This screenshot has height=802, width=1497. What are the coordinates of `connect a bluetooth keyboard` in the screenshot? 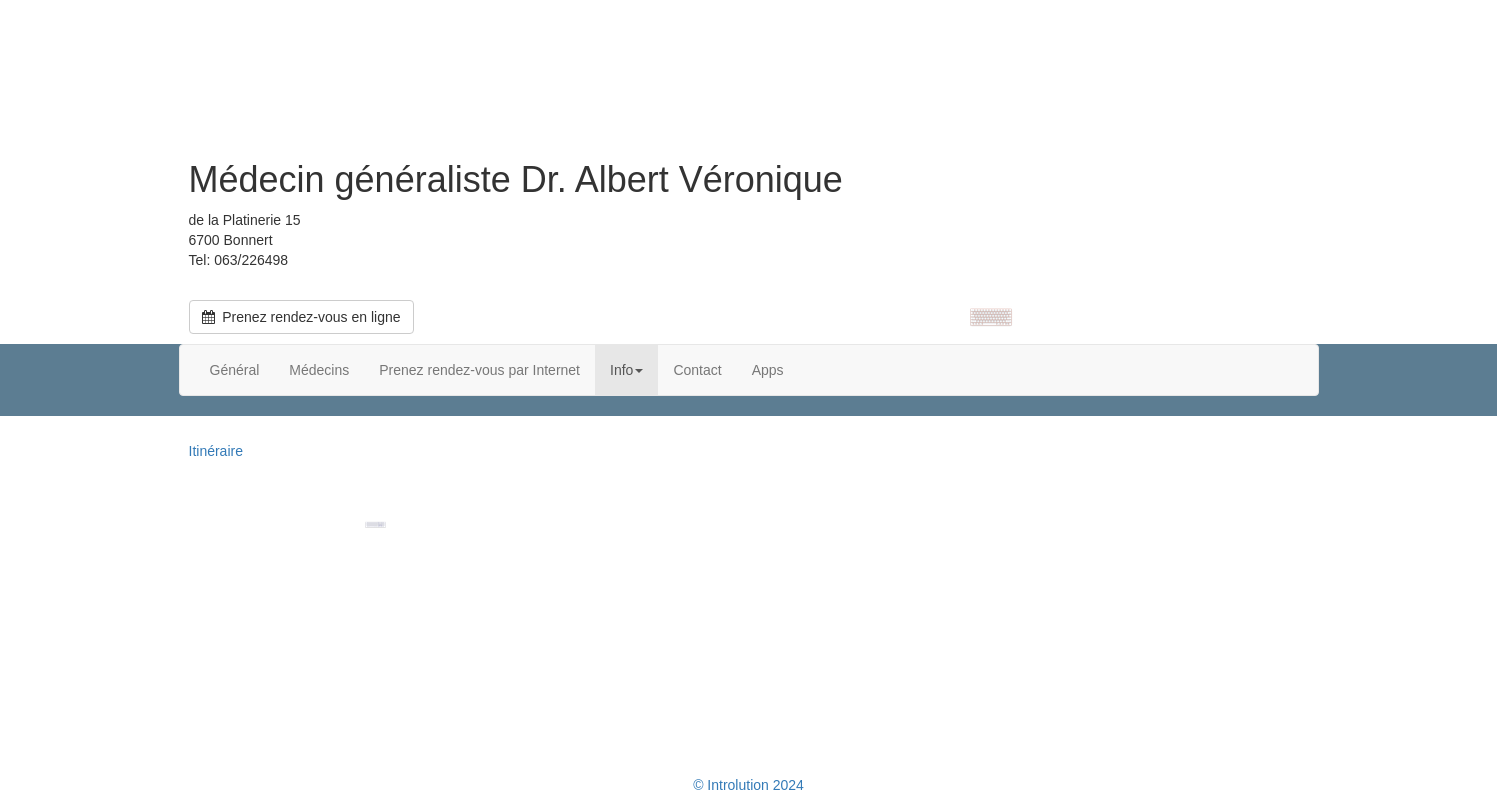 It's located at (375, 524).